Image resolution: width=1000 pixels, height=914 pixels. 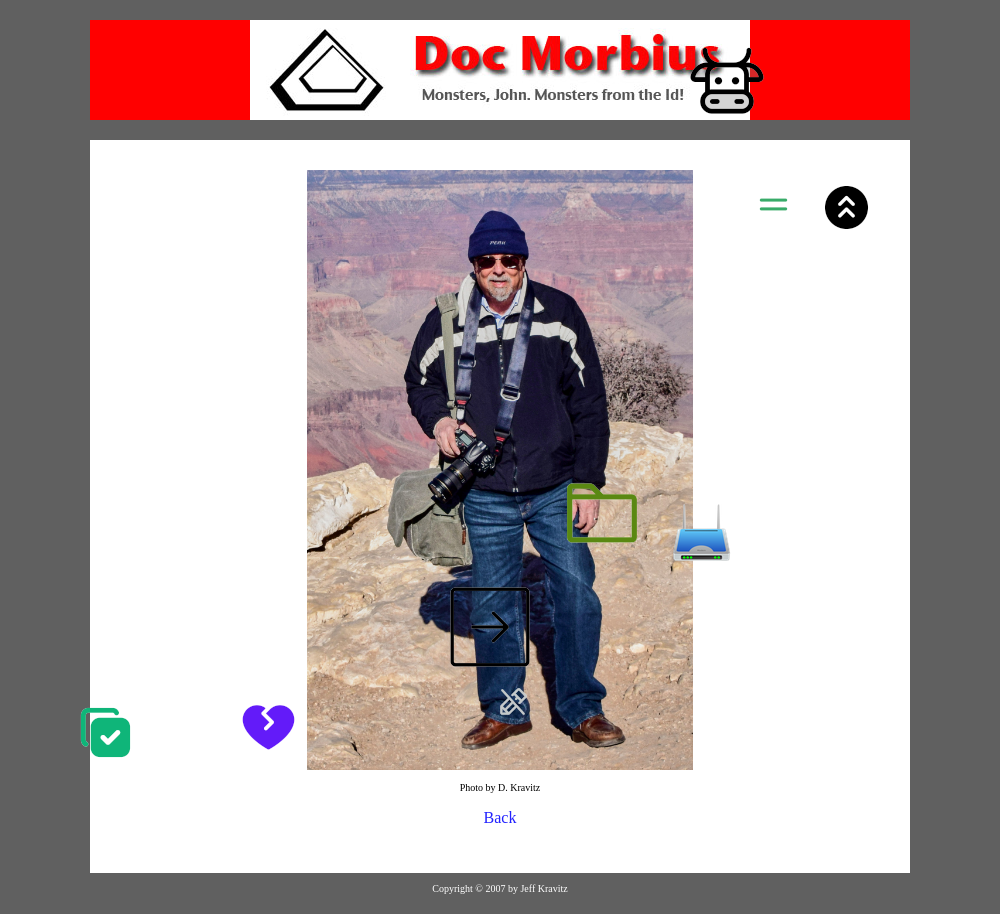 What do you see at coordinates (513, 702) in the screenshot?
I see `editing is disabled or unavailable` at bounding box center [513, 702].